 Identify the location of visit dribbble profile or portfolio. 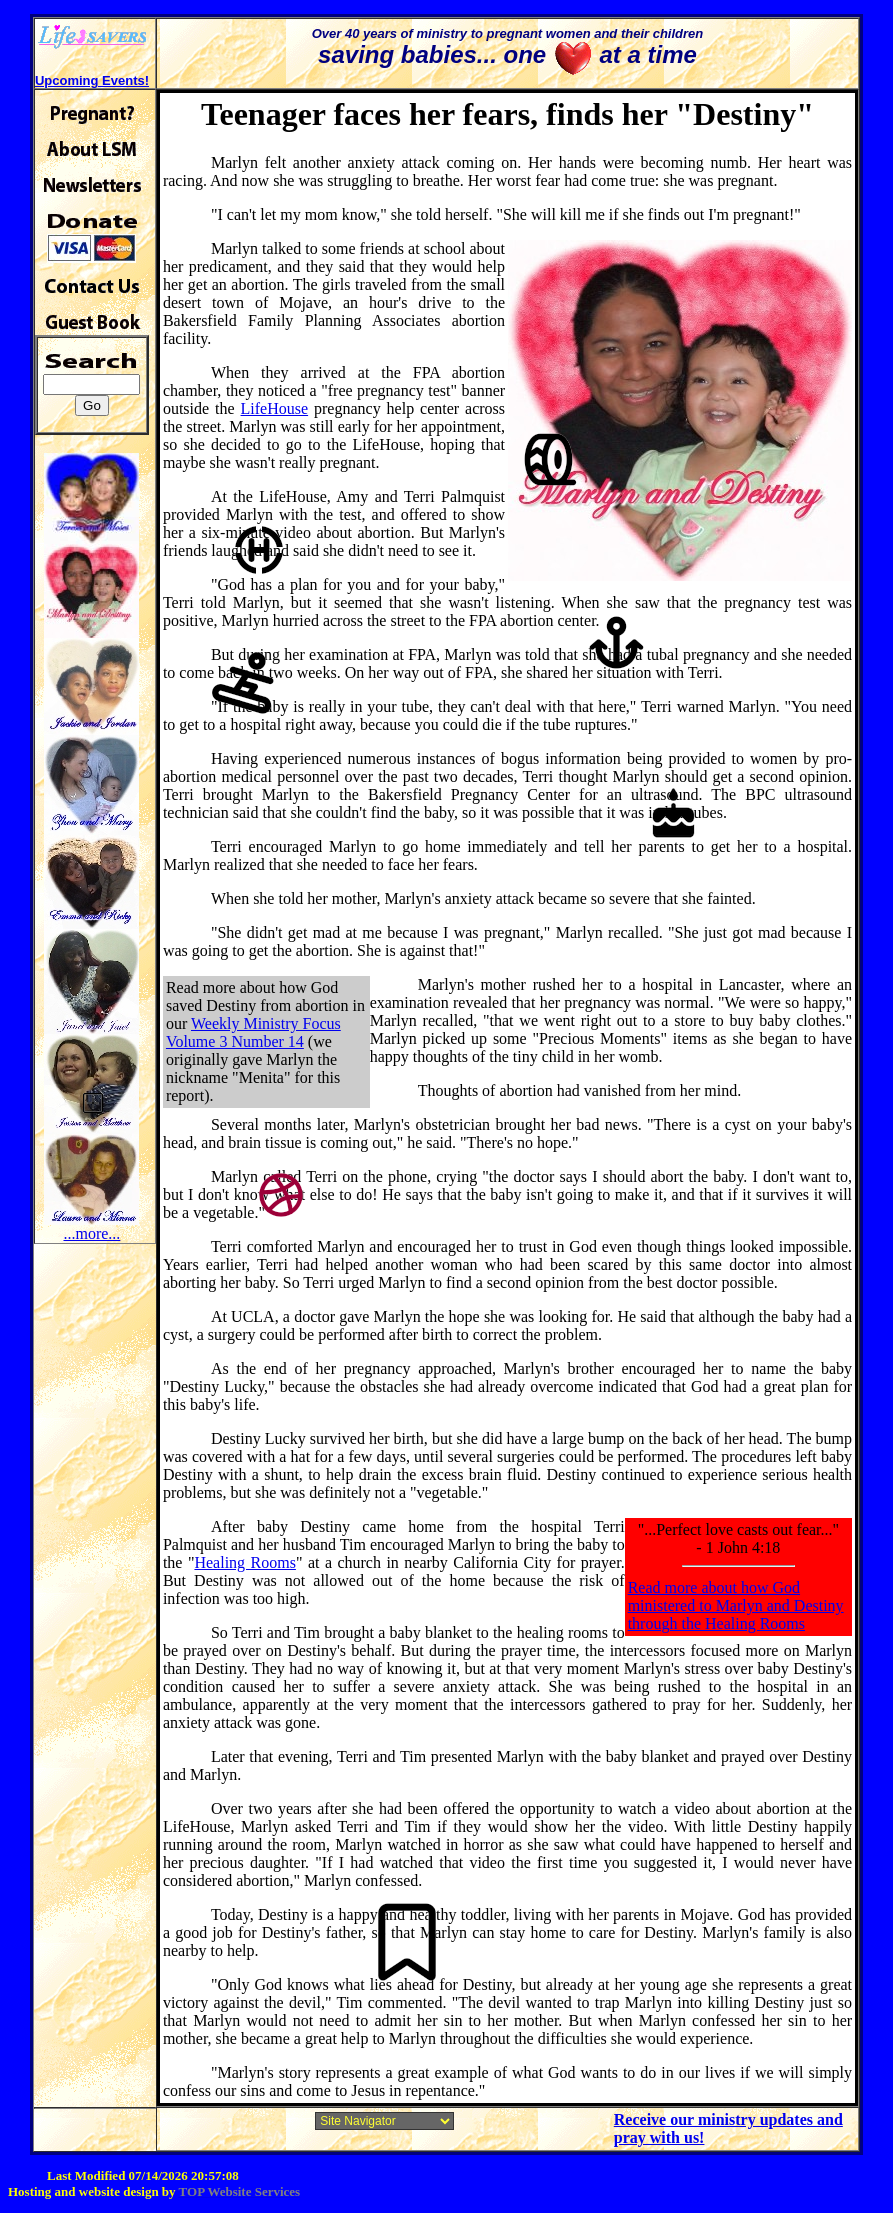
(281, 1195).